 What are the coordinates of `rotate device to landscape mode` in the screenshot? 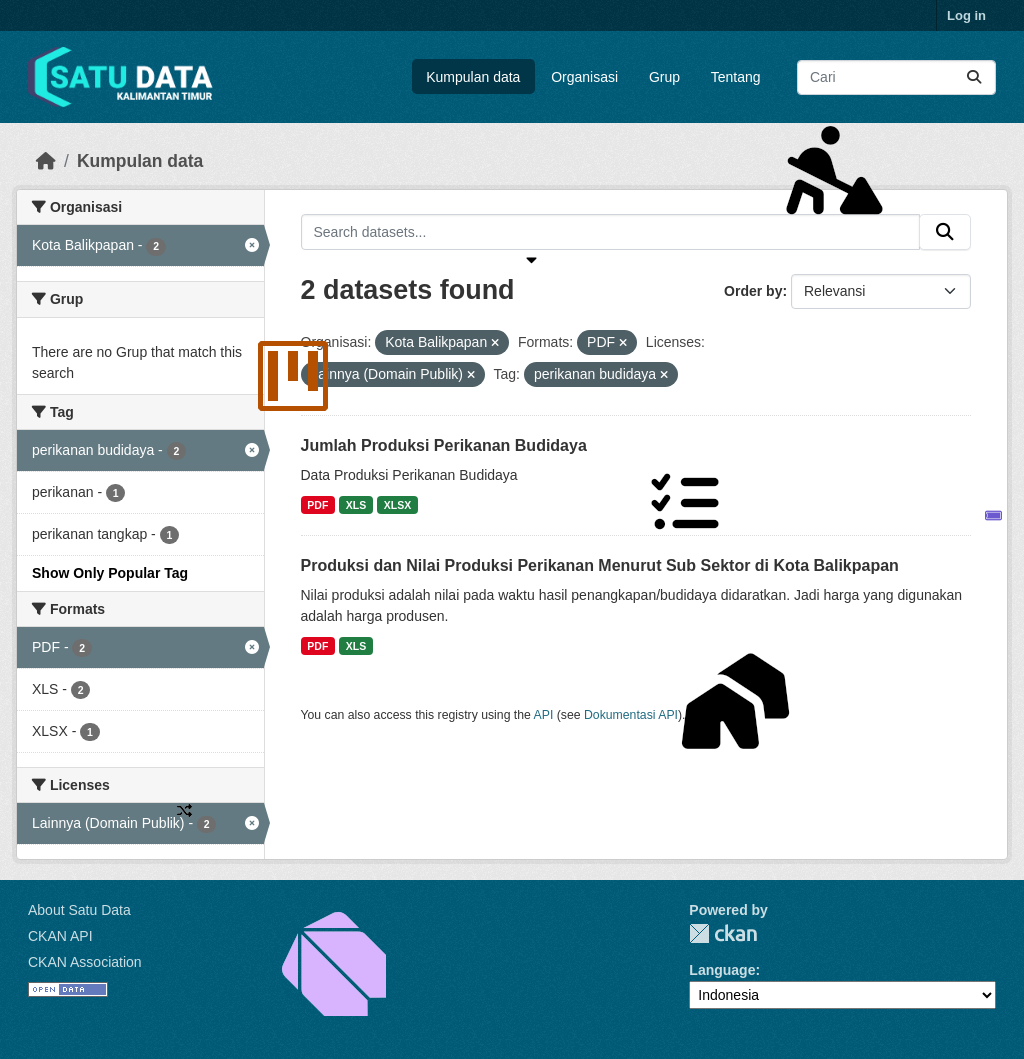 It's located at (993, 515).